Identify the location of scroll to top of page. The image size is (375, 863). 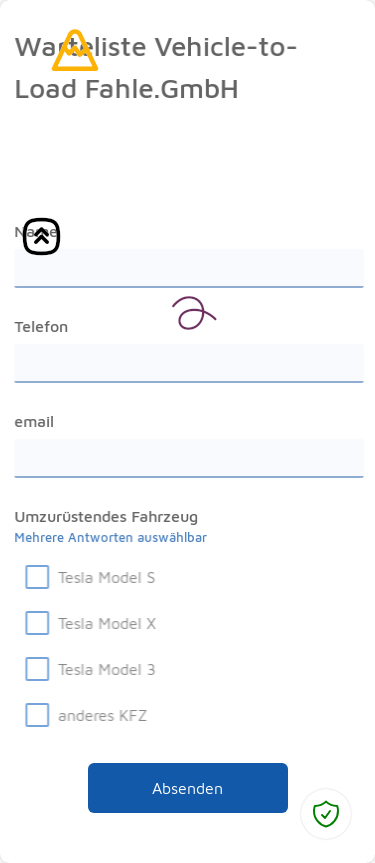
(41, 236).